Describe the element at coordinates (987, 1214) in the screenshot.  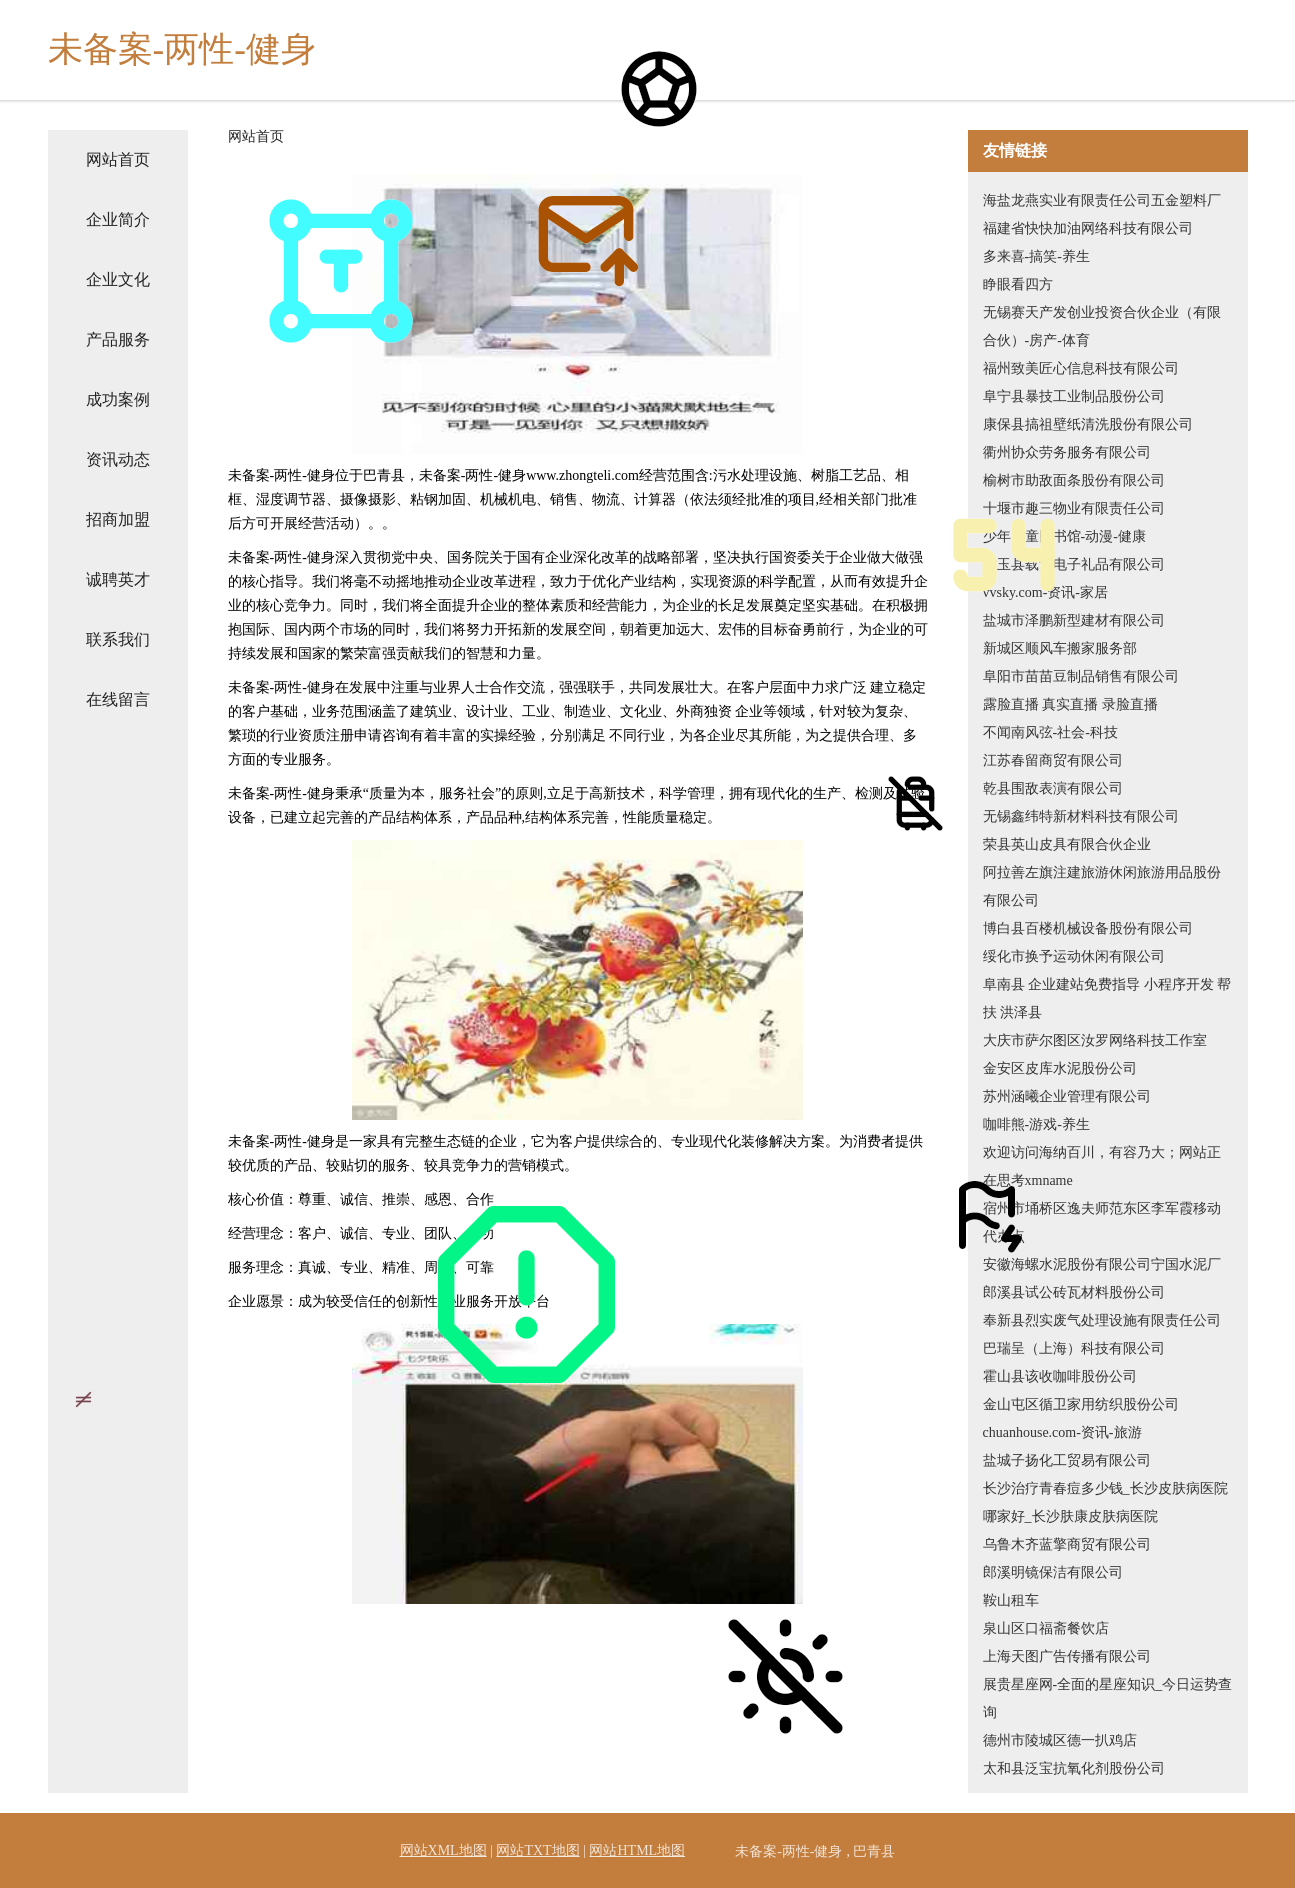
I see `flag an item for urgent attention` at that location.